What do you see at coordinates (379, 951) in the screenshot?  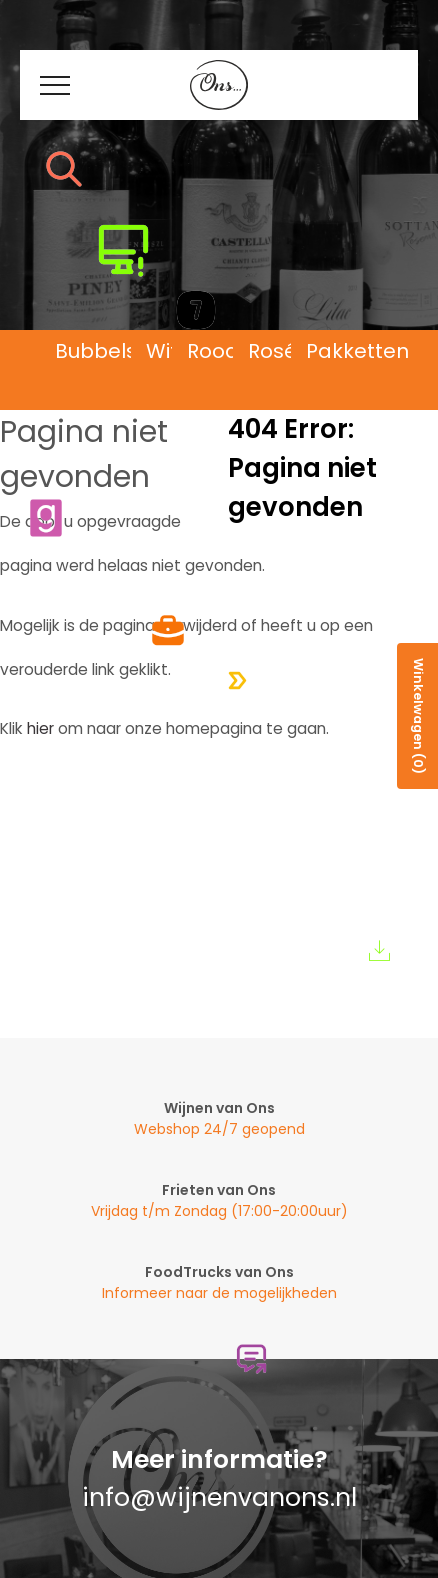 I see `download a file` at bounding box center [379, 951].